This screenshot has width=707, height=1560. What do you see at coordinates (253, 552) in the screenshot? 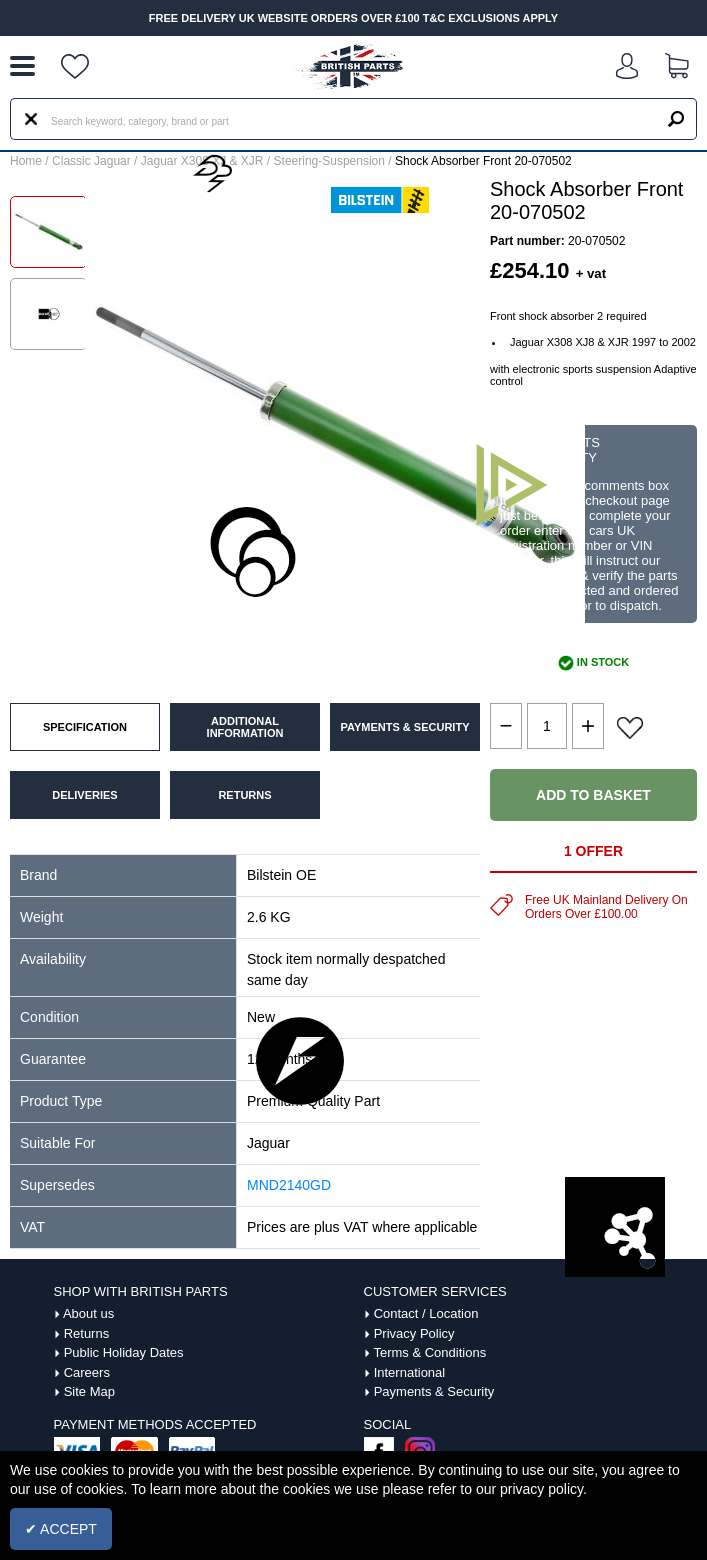
I see `OCLC company logo` at bounding box center [253, 552].